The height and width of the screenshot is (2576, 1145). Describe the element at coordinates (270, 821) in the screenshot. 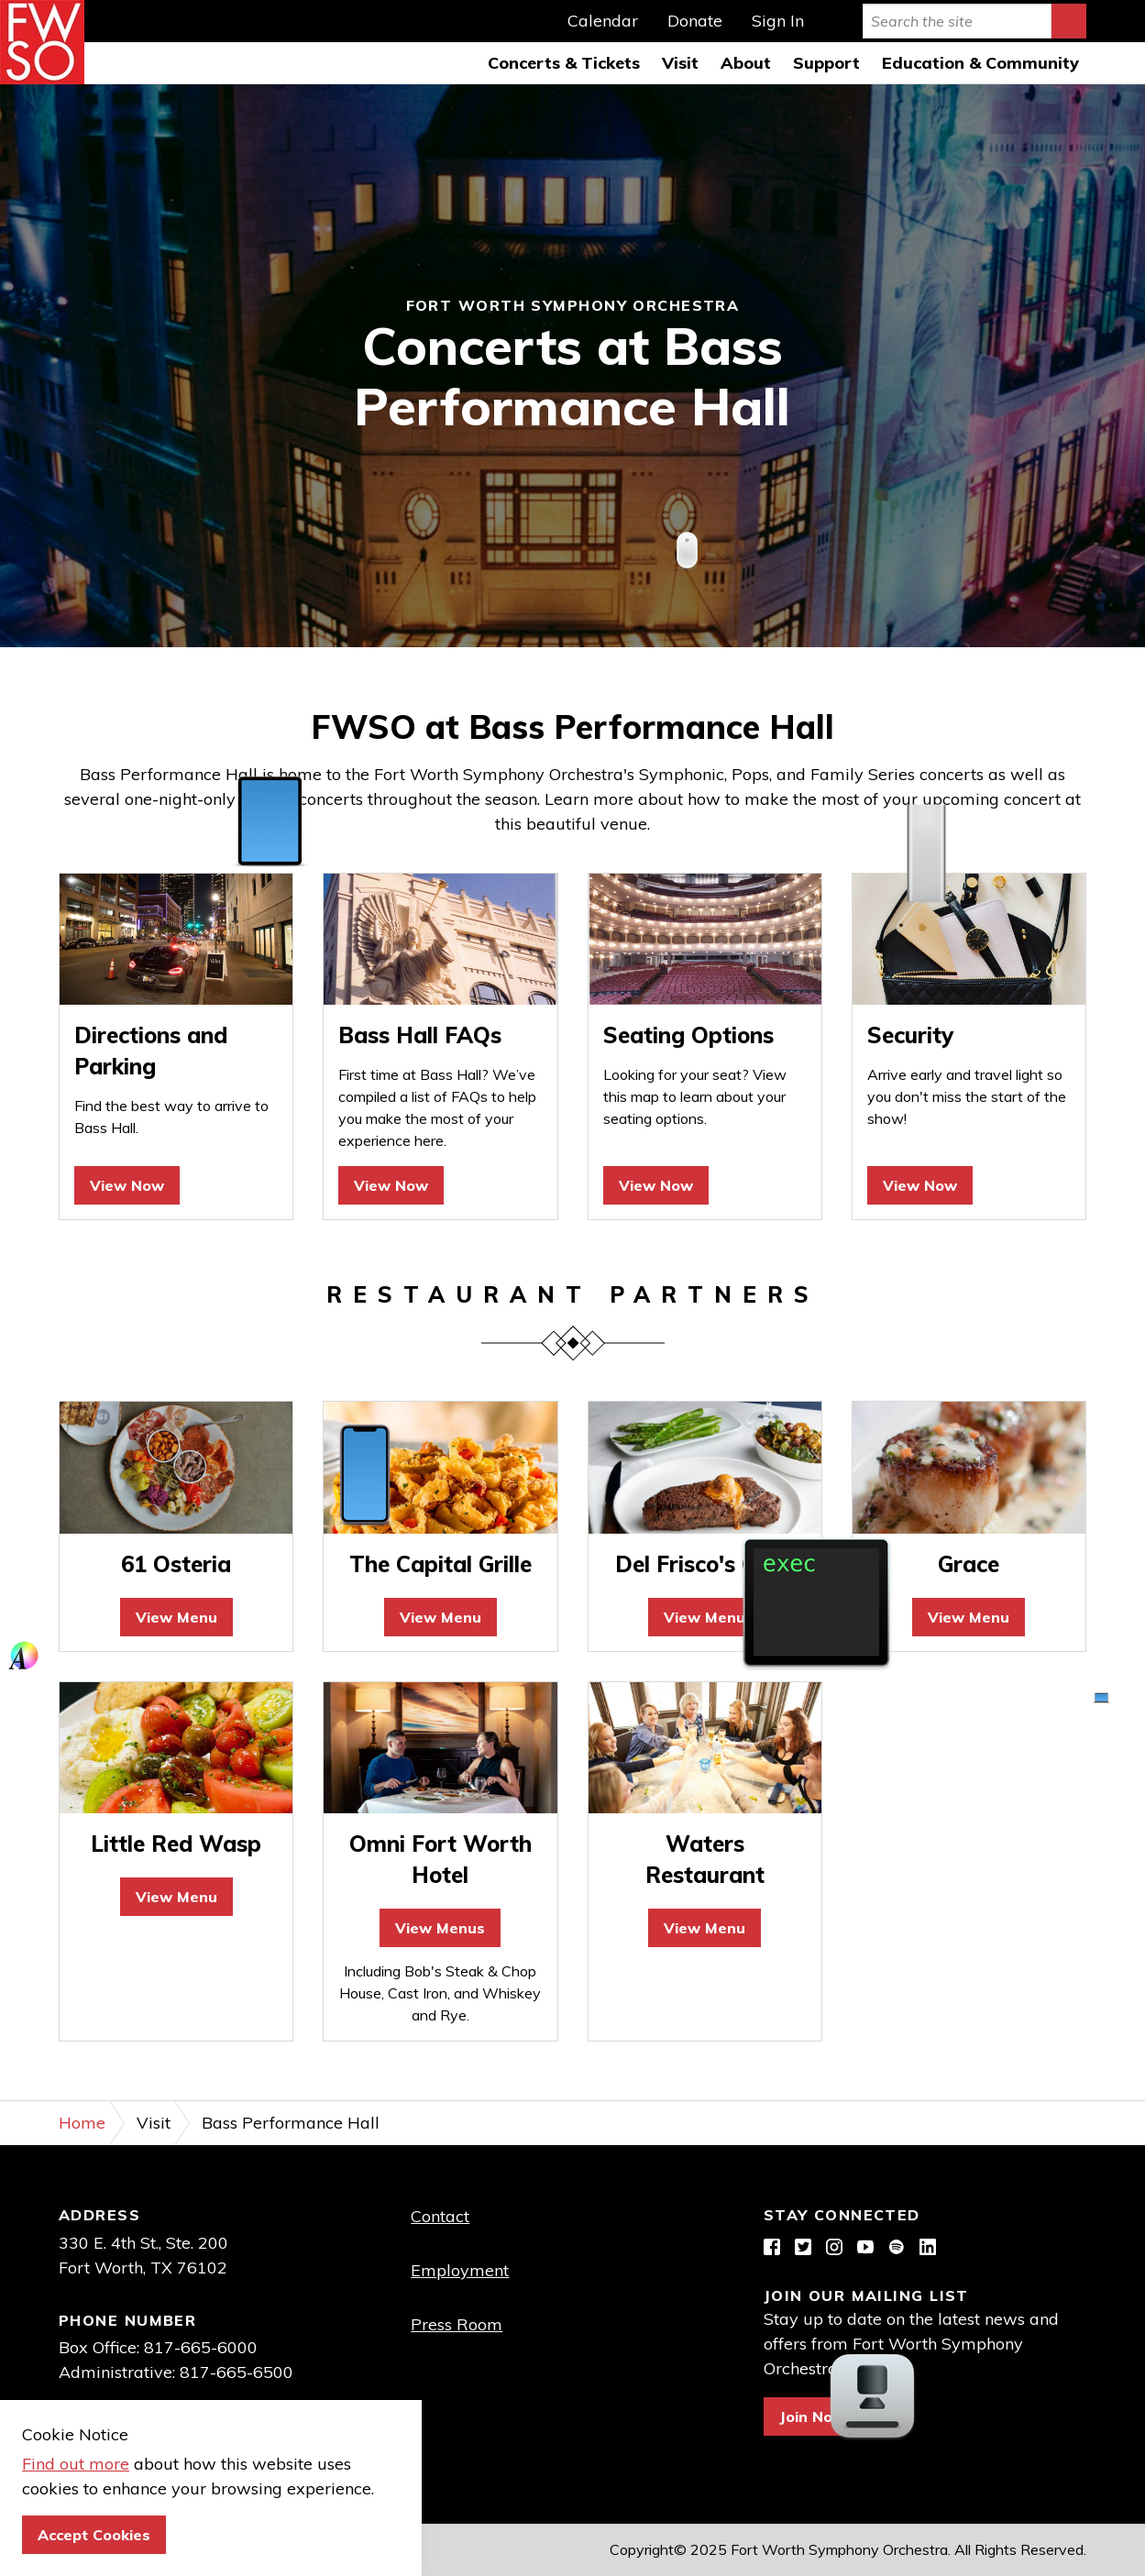

I see `iPad Air device connected` at that location.